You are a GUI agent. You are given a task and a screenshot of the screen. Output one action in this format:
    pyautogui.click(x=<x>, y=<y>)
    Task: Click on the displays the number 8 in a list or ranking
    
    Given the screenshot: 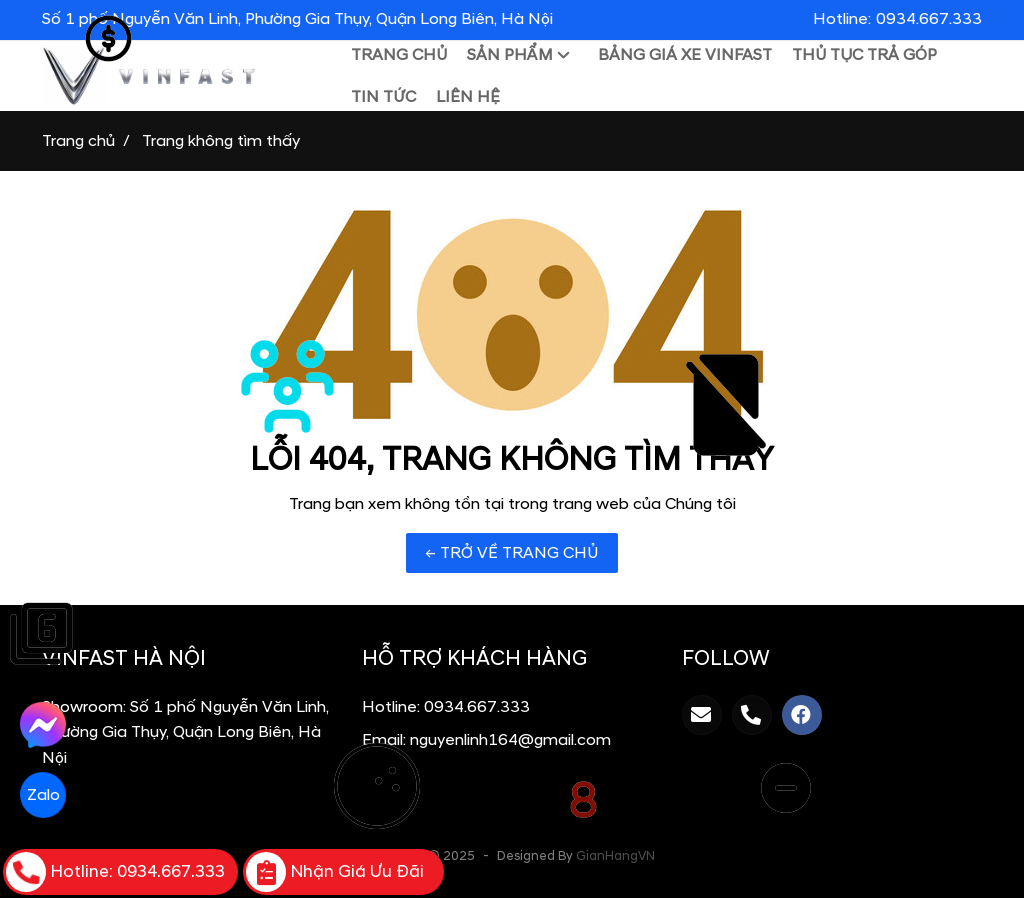 What is the action you would take?
    pyautogui.click(x=583, y=799)
    